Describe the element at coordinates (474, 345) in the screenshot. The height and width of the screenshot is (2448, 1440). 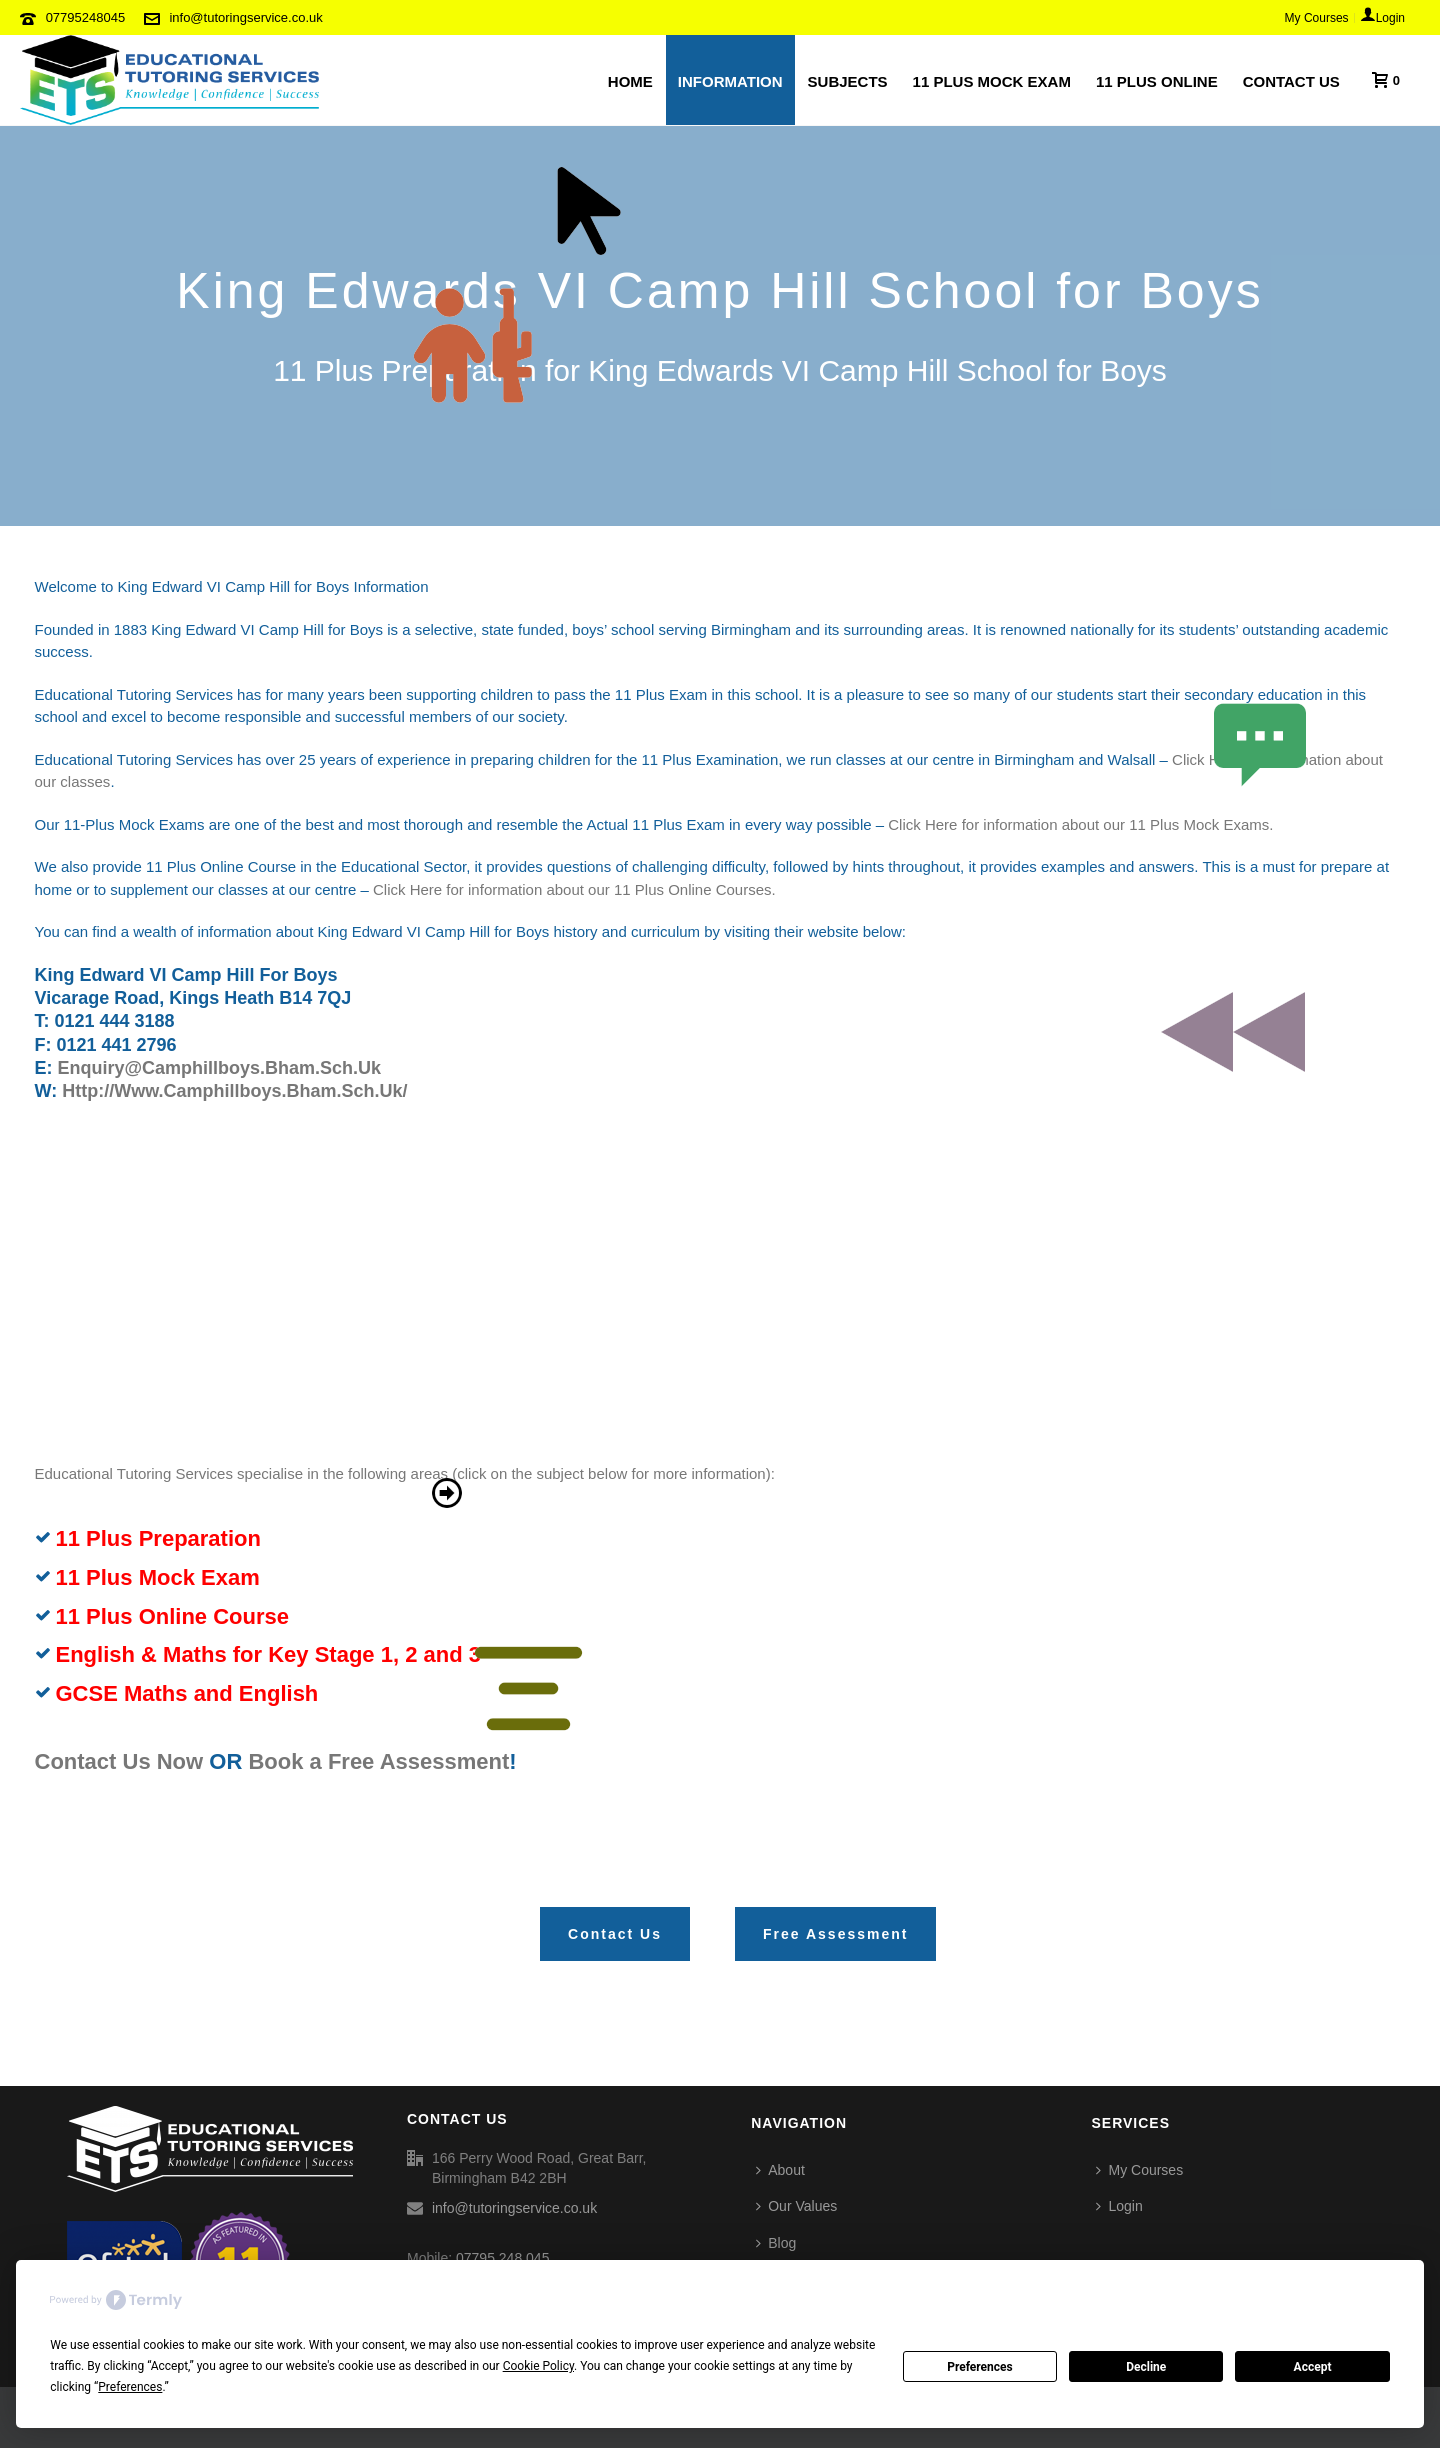
I see `indicates content related to child soldiers or armed conflict involving minors` at that location.